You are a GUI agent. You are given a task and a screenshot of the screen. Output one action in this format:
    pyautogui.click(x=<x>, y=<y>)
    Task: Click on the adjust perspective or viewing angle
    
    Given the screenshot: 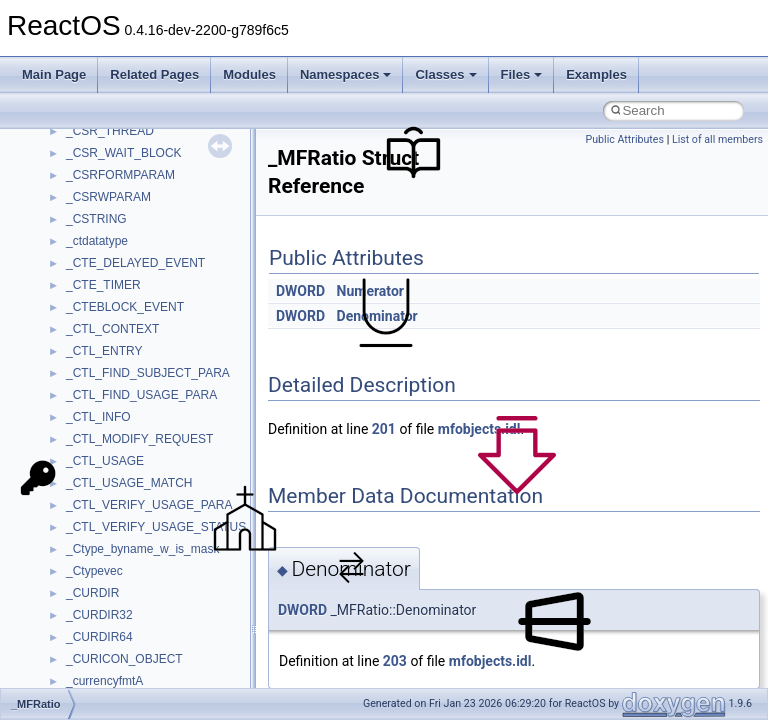 What is the action you would take?
    pyautogui.click(x=554, y=621)
    